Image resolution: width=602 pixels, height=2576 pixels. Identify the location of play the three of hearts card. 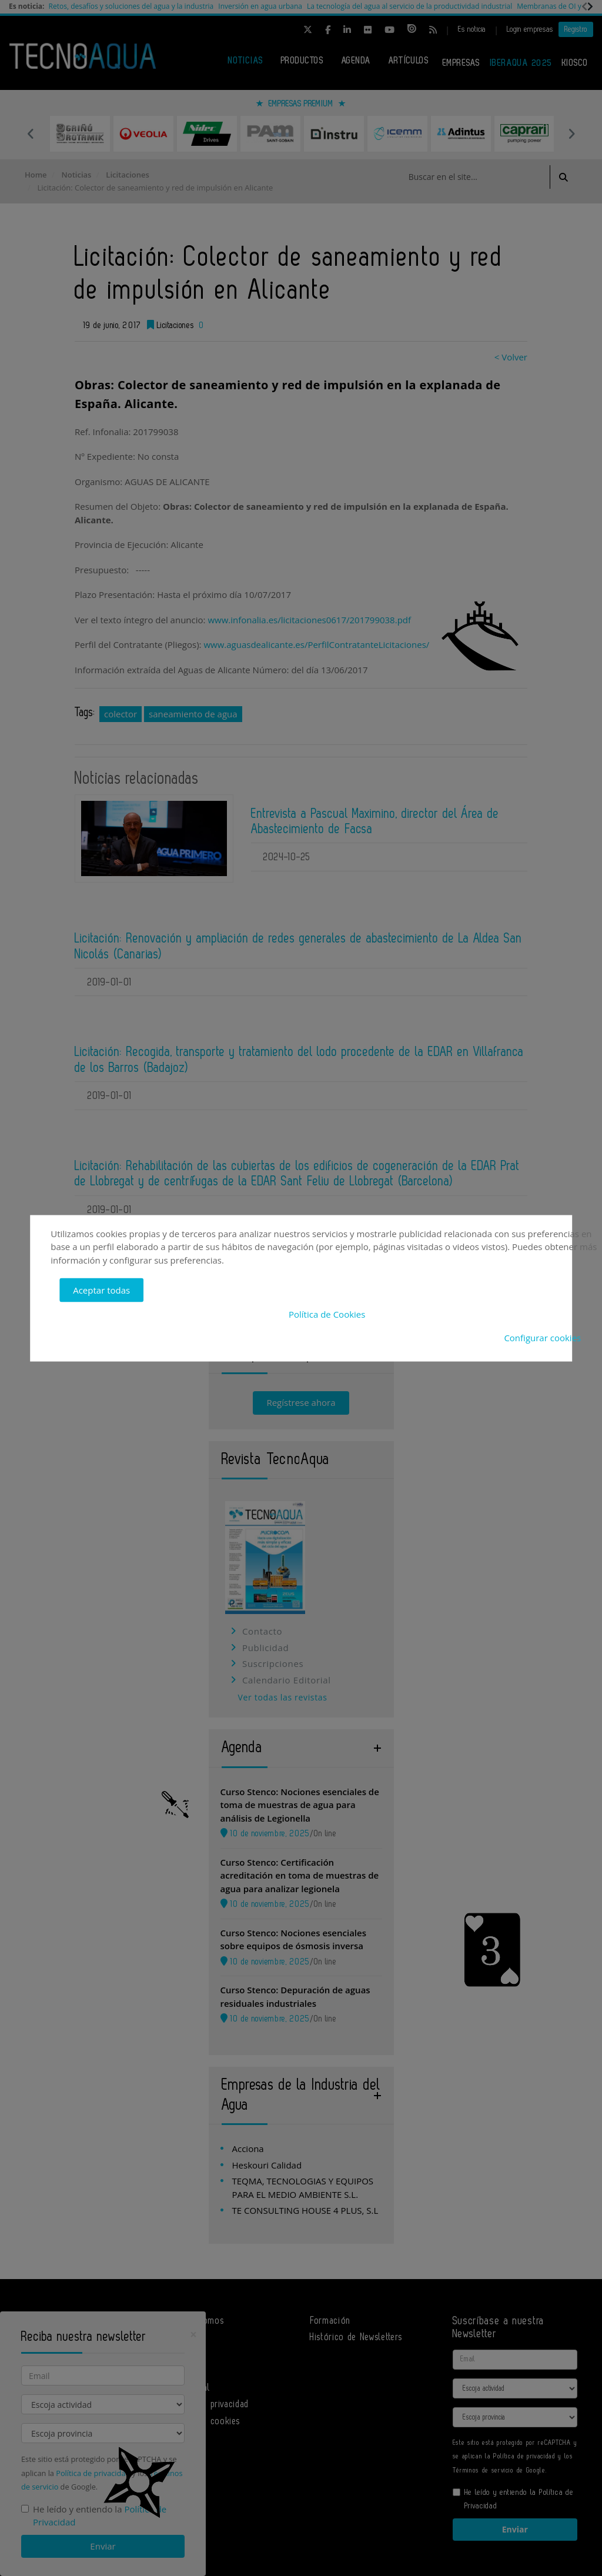
(492, 1950).